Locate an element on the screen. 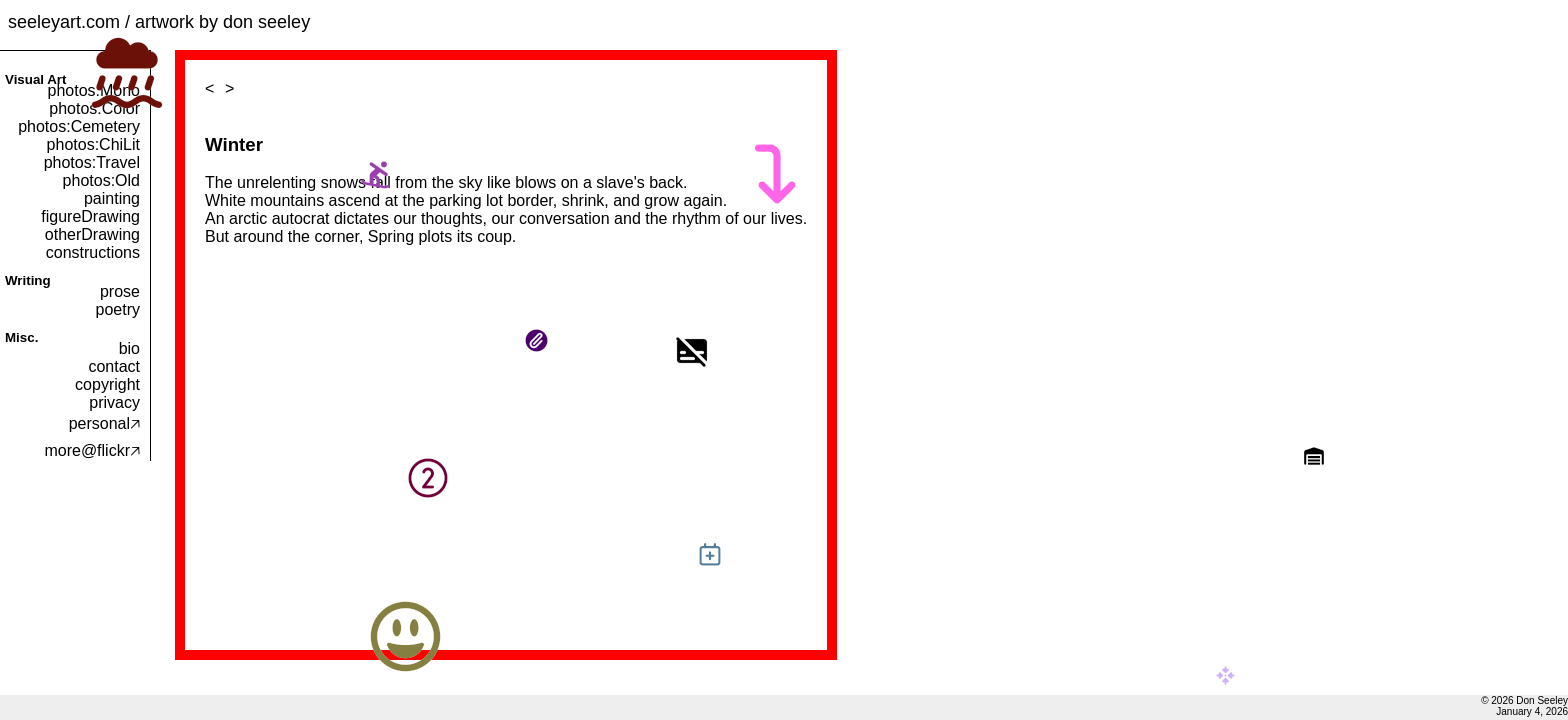  turn off subtitles or closed captions is located at coordinates (692, 351).